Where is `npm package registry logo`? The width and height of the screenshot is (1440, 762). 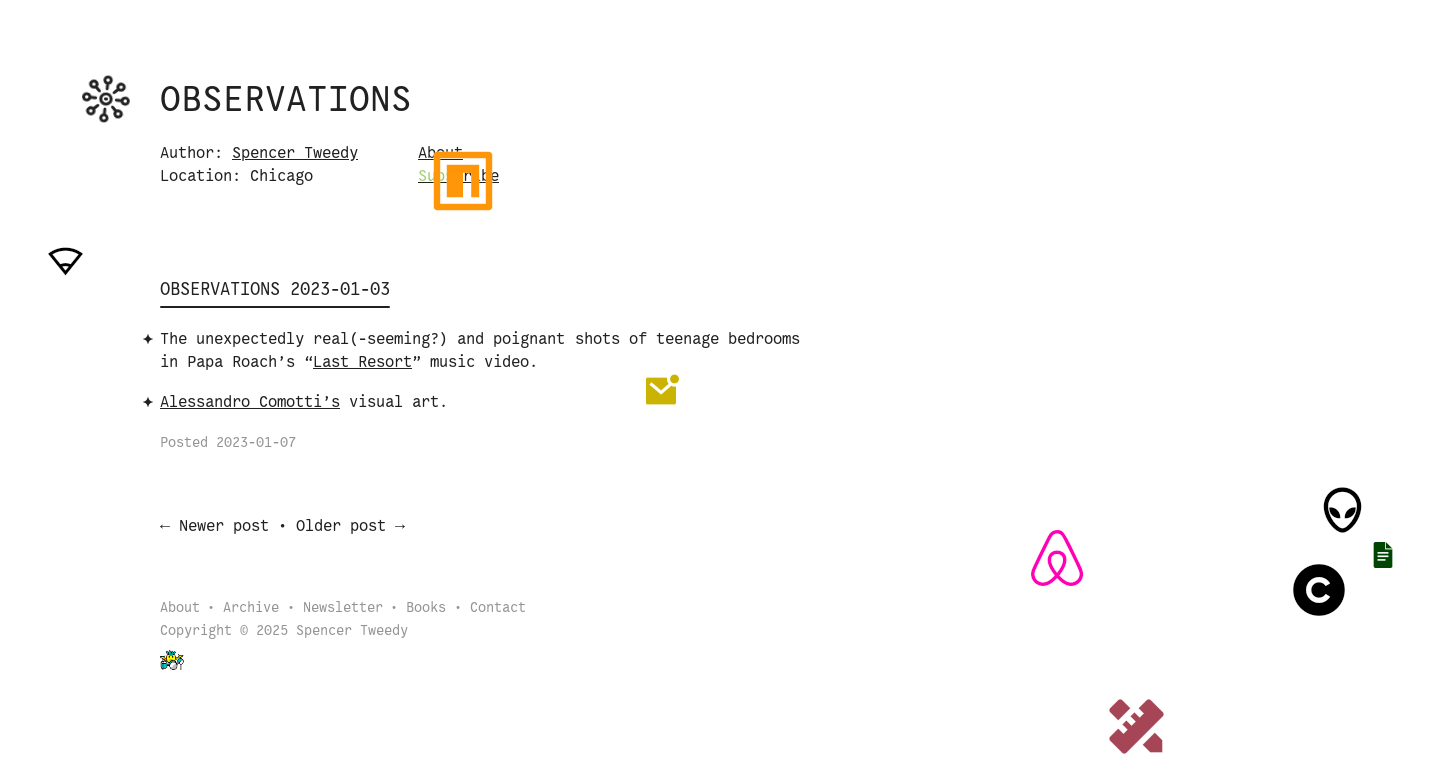
npm package registry logo is located at coordinates (463, 181).